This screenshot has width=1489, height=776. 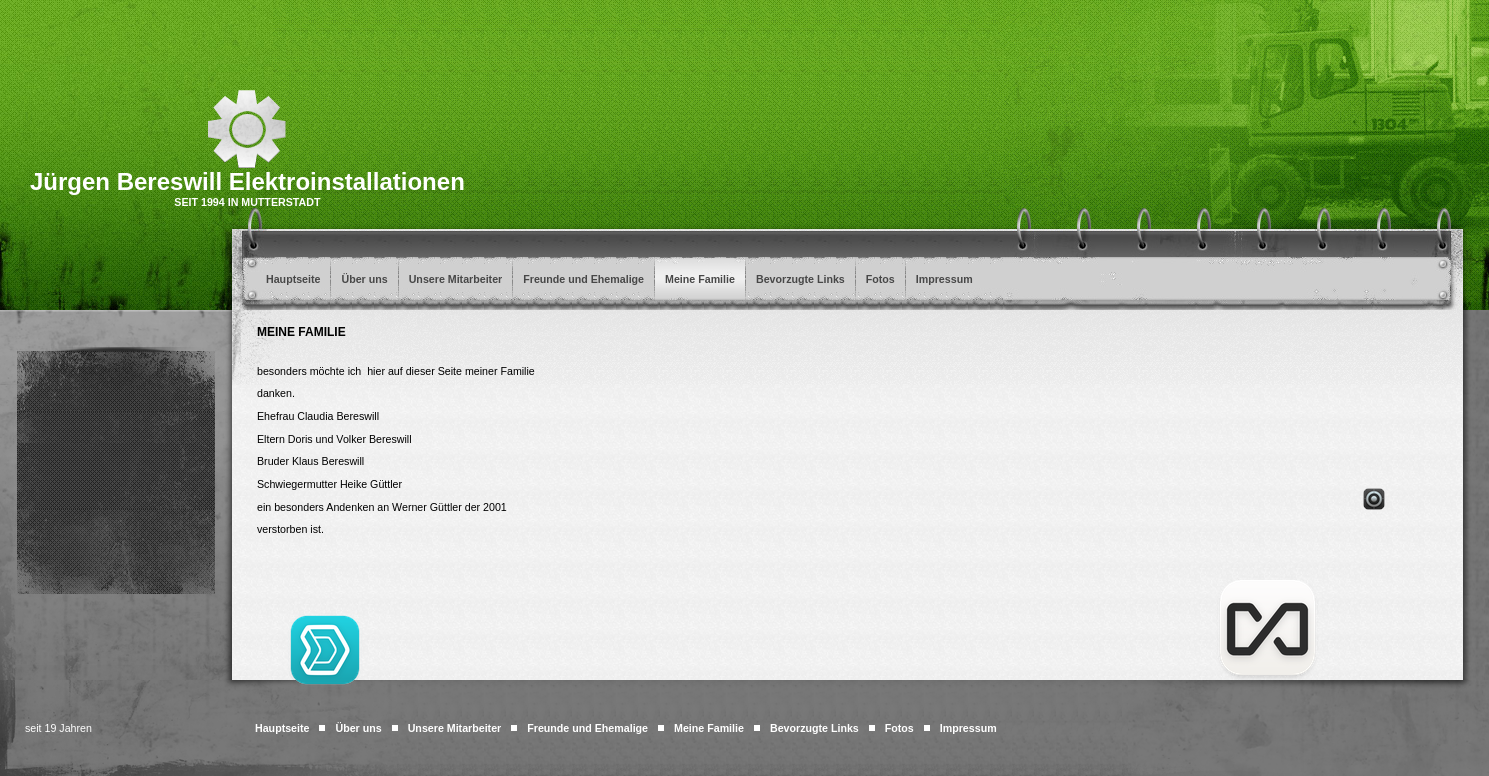 What do you see at coordinates (1267, 627) in the screenshot?
I see `open AnythingLLM app` at bounding box center [1267, 627].